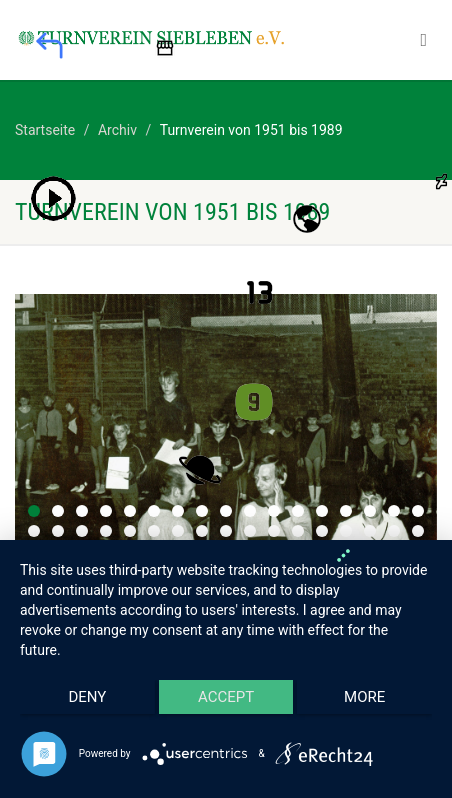  Describe the element at coordinates (53, 198) in the screenshot. I see `play media or video content` at that location.